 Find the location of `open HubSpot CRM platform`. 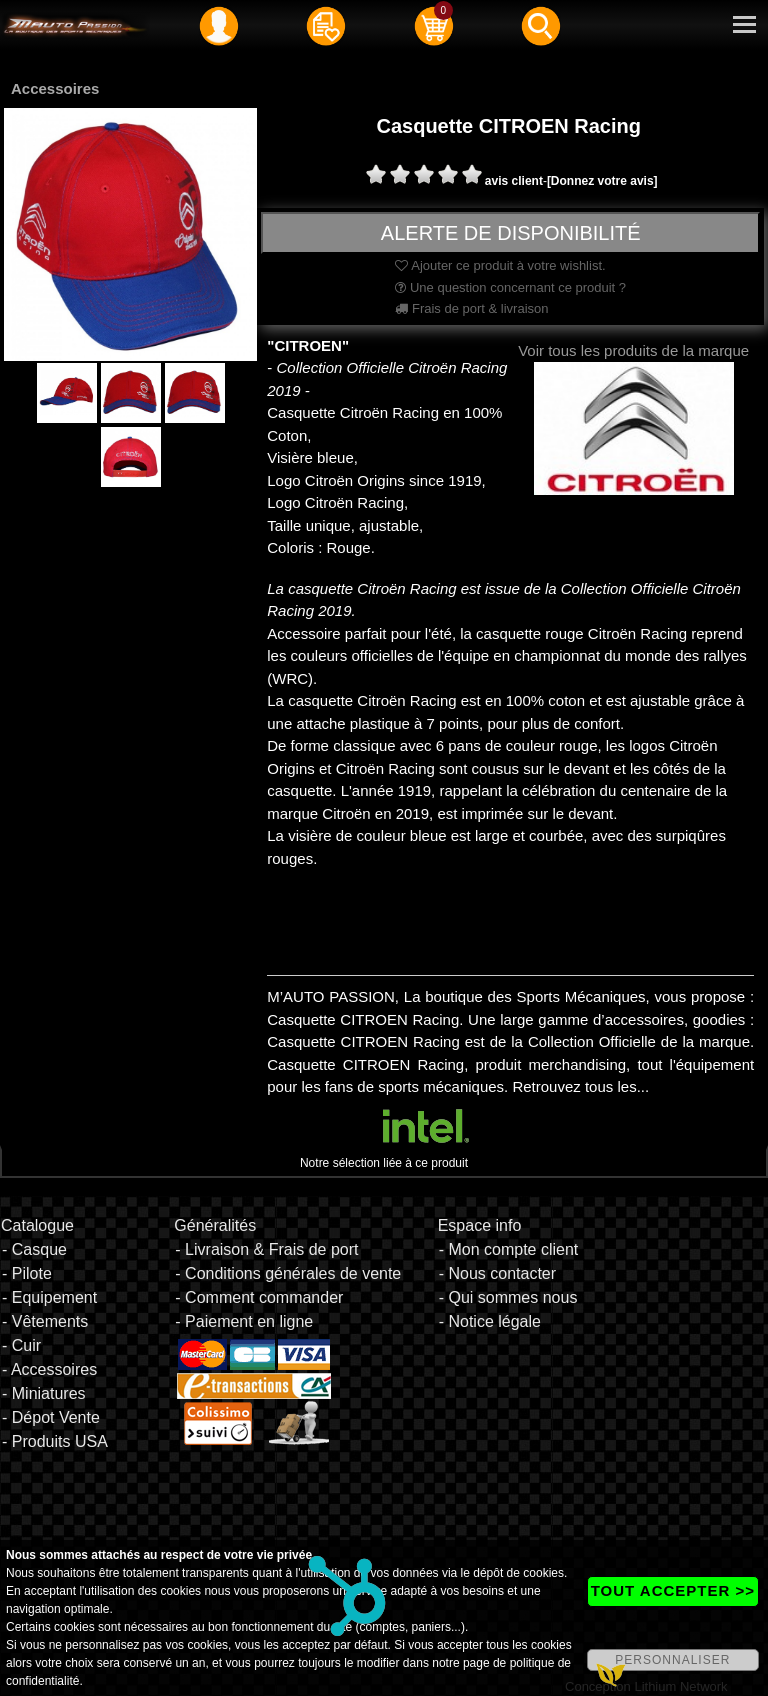

open HubSpot CRM platform is located at coordinates (347, 1596).